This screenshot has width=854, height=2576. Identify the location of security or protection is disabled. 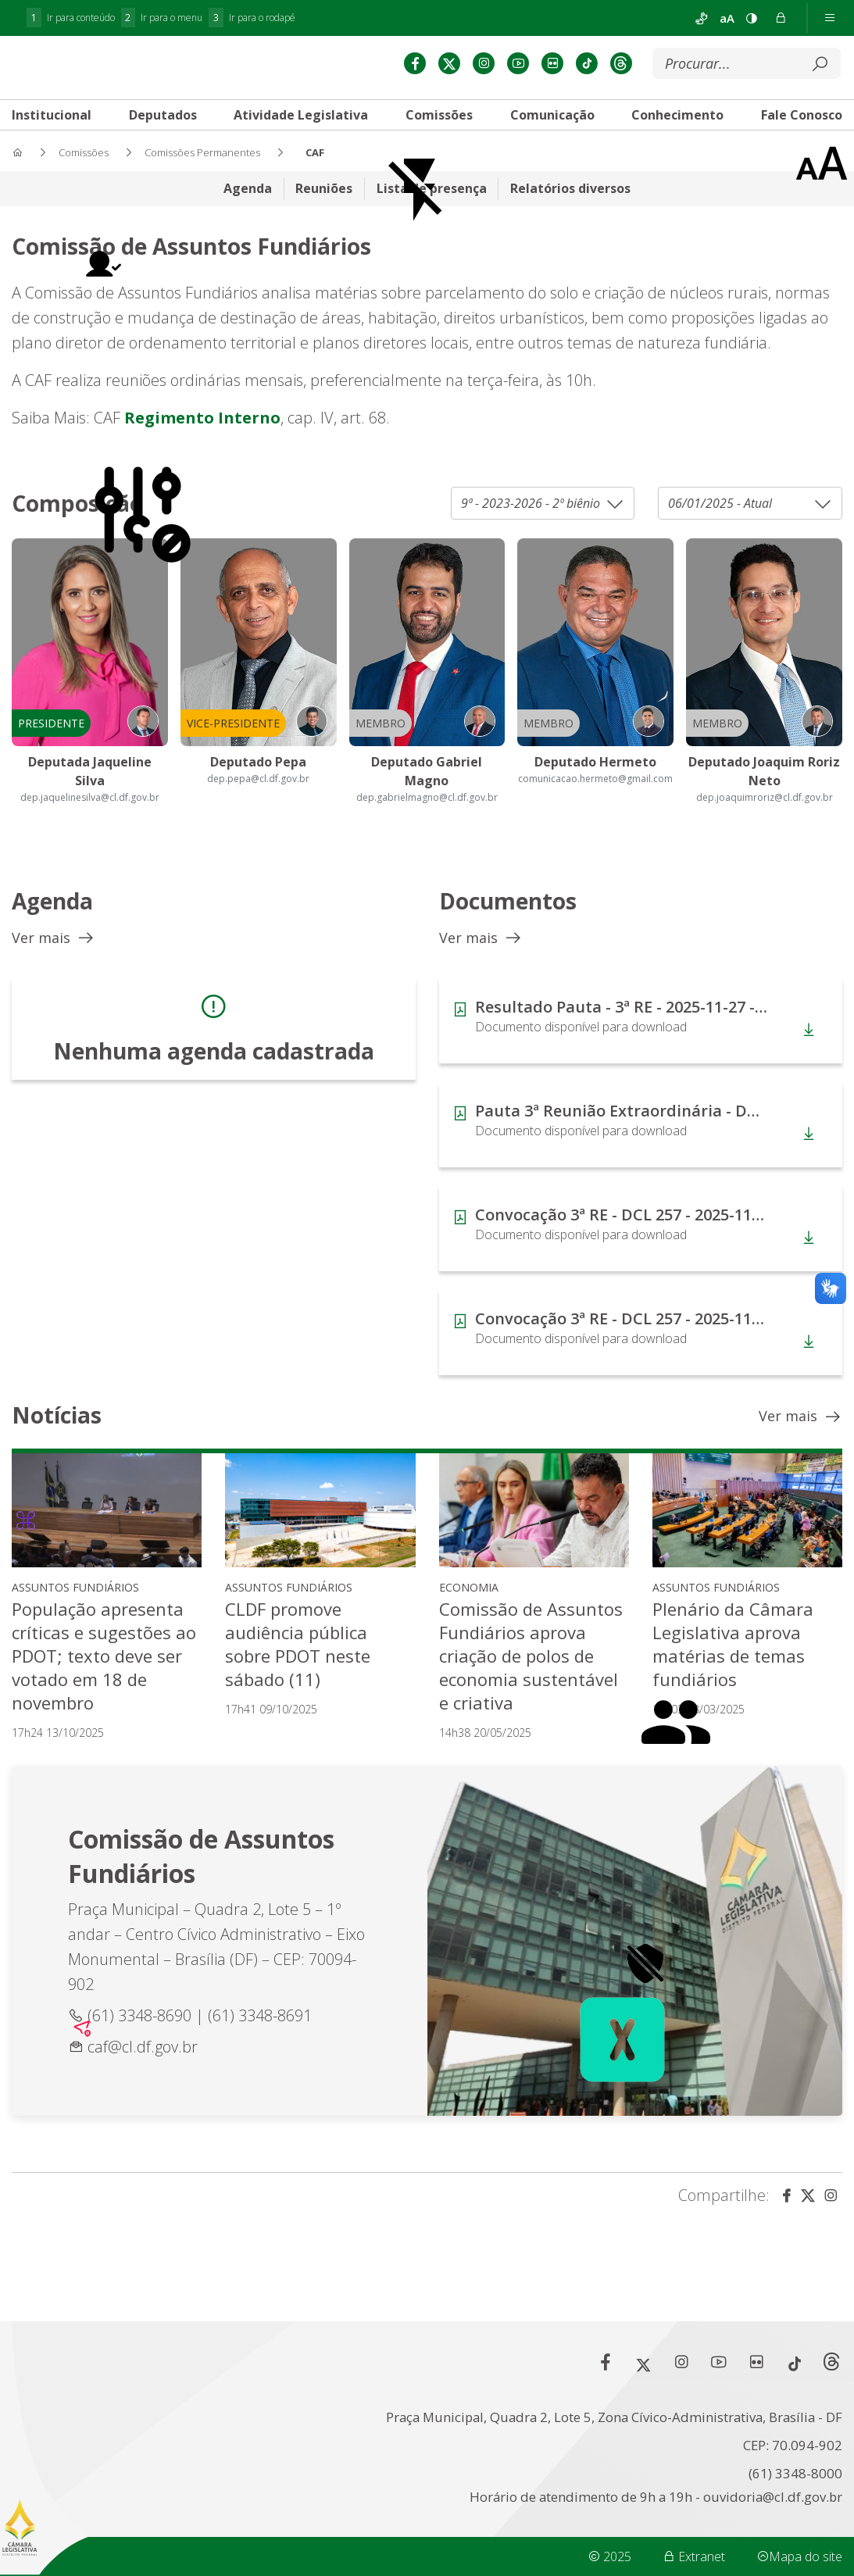
(645, 1963).